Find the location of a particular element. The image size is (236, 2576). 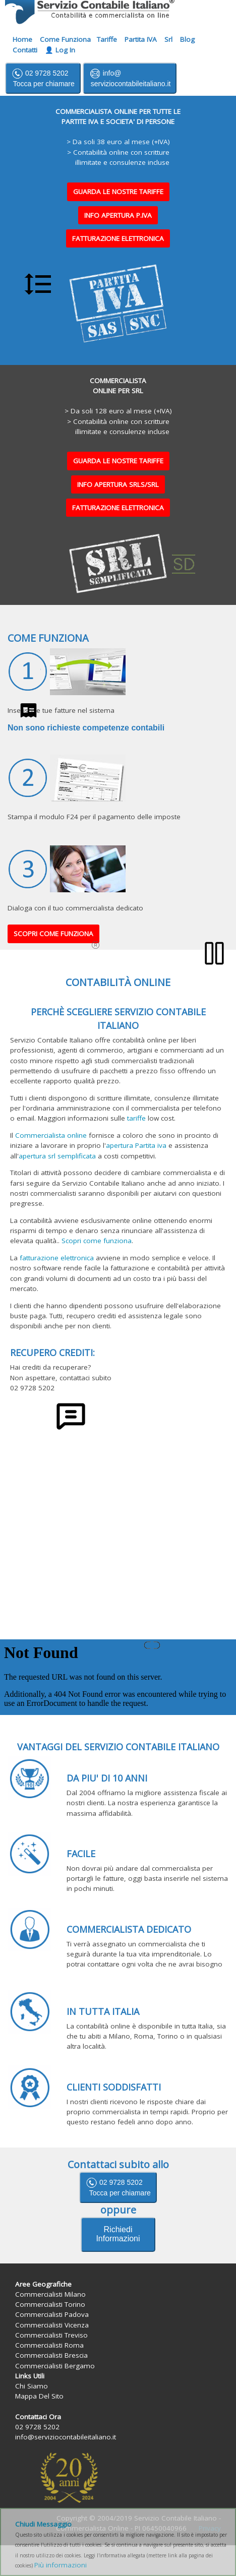

indicates registered trademark status is located at coordinates (95, 945).